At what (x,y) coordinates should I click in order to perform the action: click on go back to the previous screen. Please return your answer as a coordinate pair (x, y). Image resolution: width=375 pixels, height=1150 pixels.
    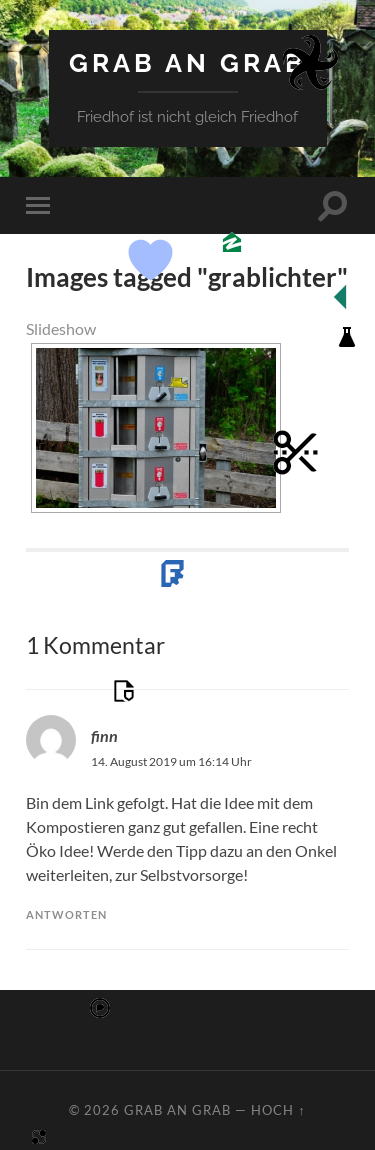
    Looking at the image, I should click on (342, 297).